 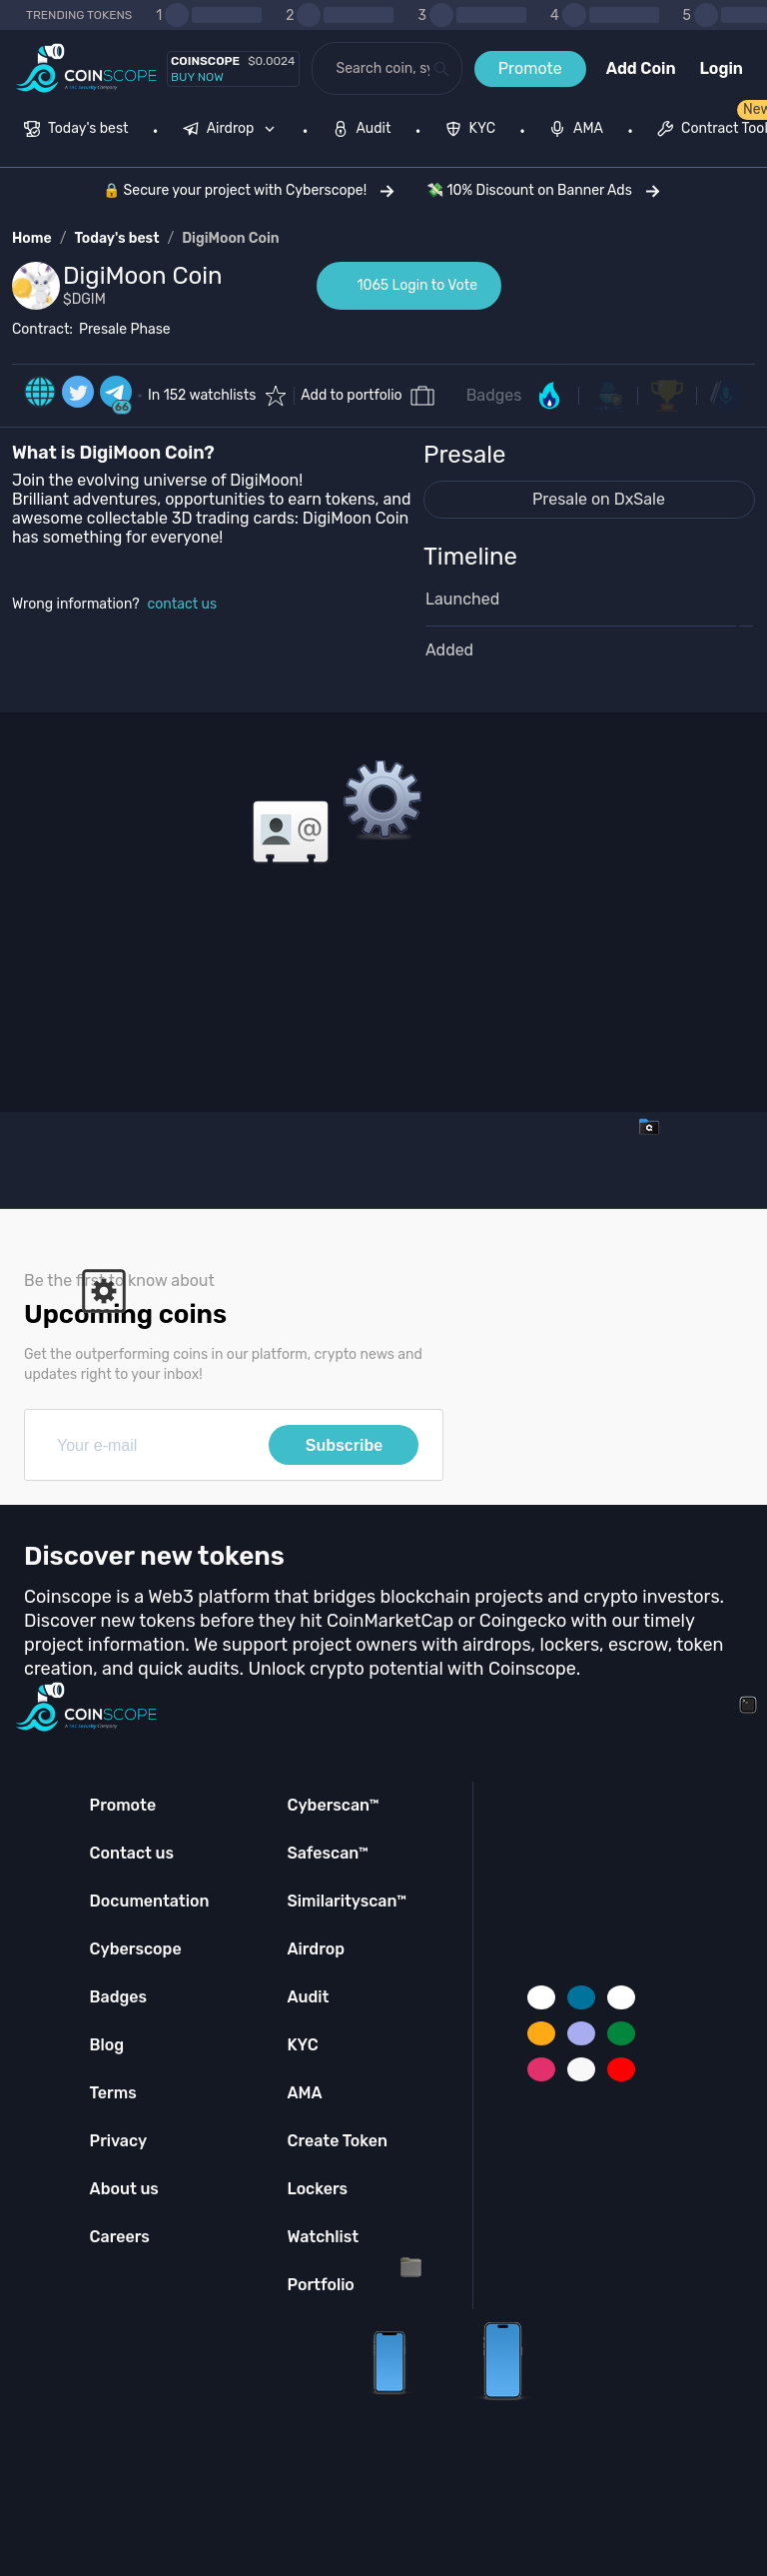 What do you see at coordinates (382, 800) in the screenshot?
I see `access automator service settings` at bounding box center [382, 800].